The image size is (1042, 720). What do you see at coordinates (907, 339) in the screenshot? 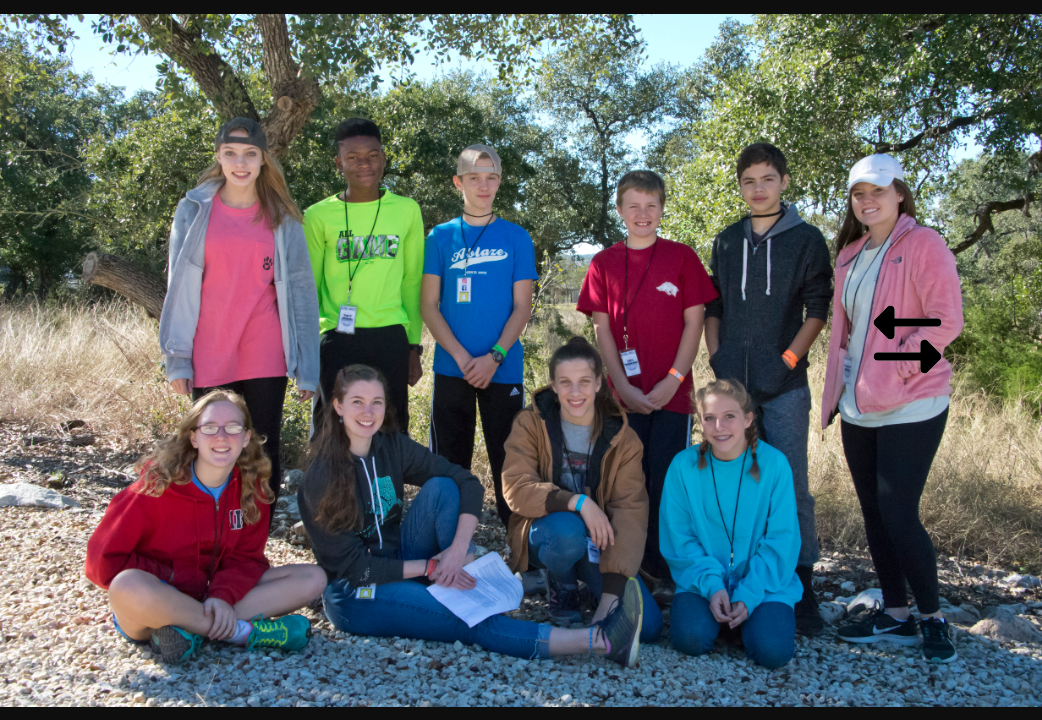
I see `swap or exchange items` at bounding box center [907, 339].